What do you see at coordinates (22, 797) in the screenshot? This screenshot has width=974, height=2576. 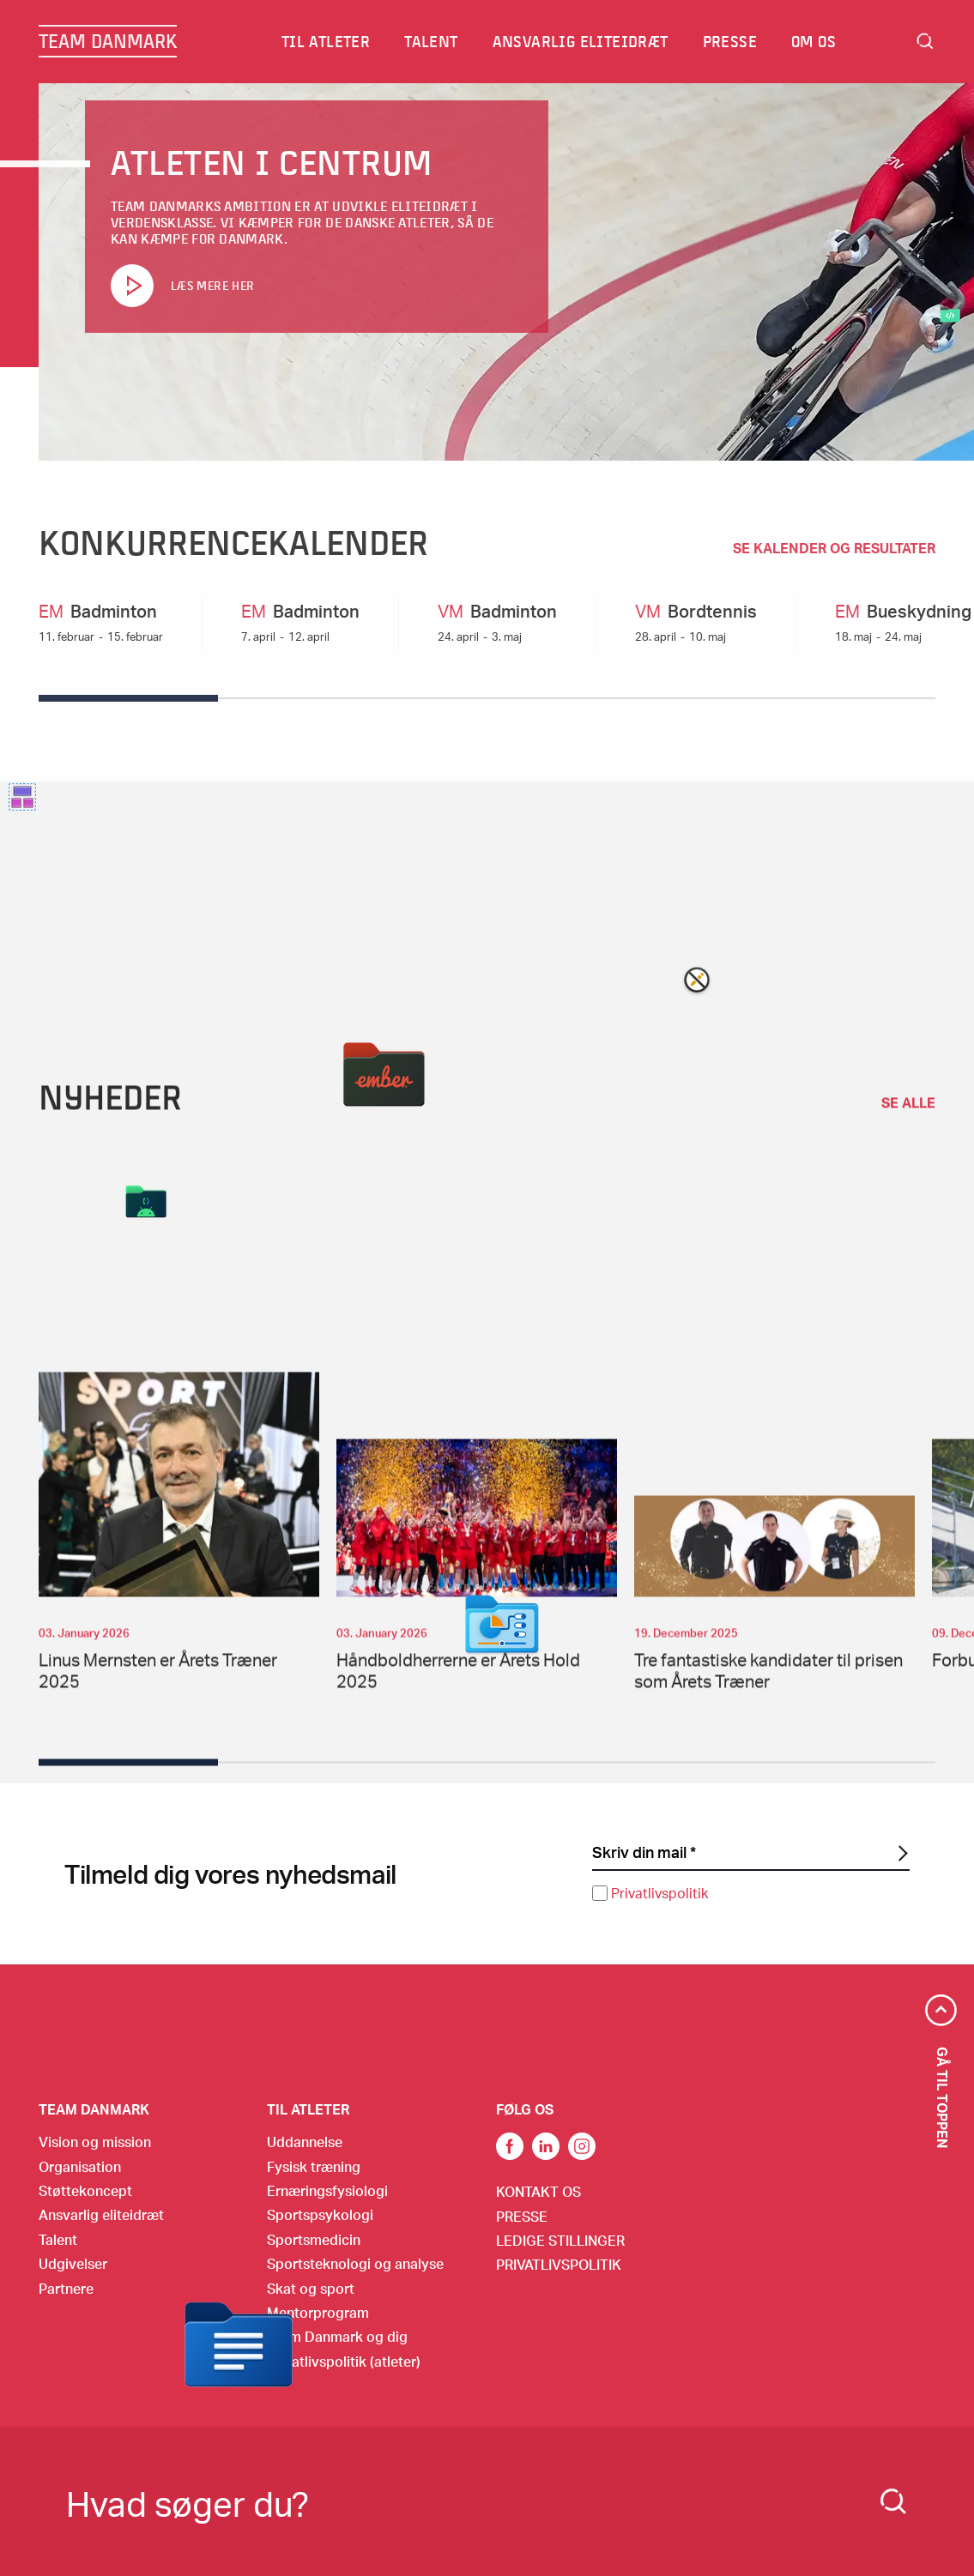 I see `select all items in the current view` at bounding box center [22, 797].